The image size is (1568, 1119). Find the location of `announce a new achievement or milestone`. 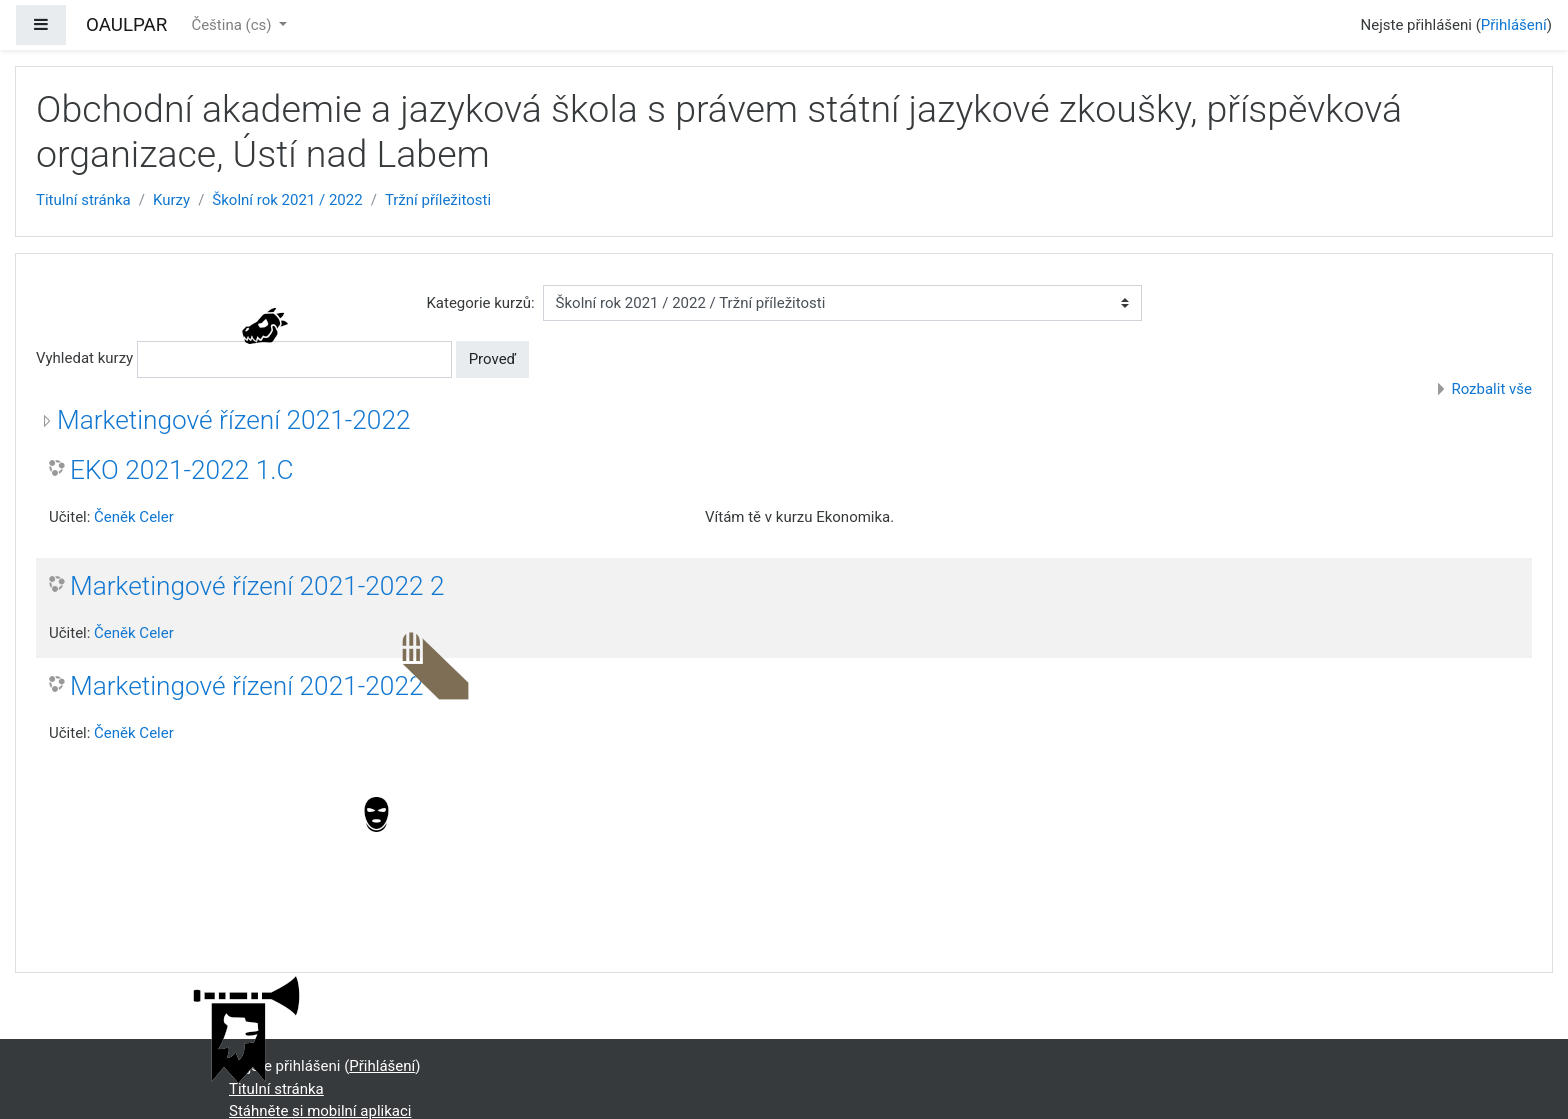

announce a new achievement or milestone is located at coordinates (246, 1029).